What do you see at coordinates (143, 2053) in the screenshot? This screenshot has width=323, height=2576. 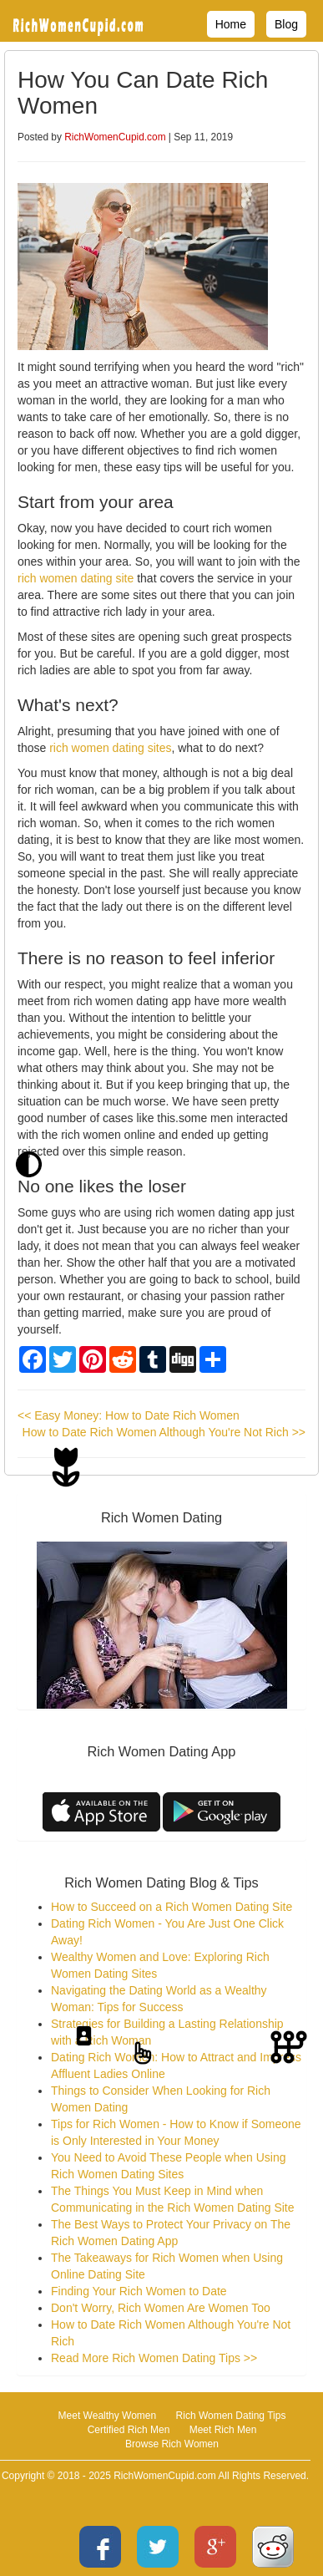 I see `tap to select or indicate something` at bounding box center [143, 2053].